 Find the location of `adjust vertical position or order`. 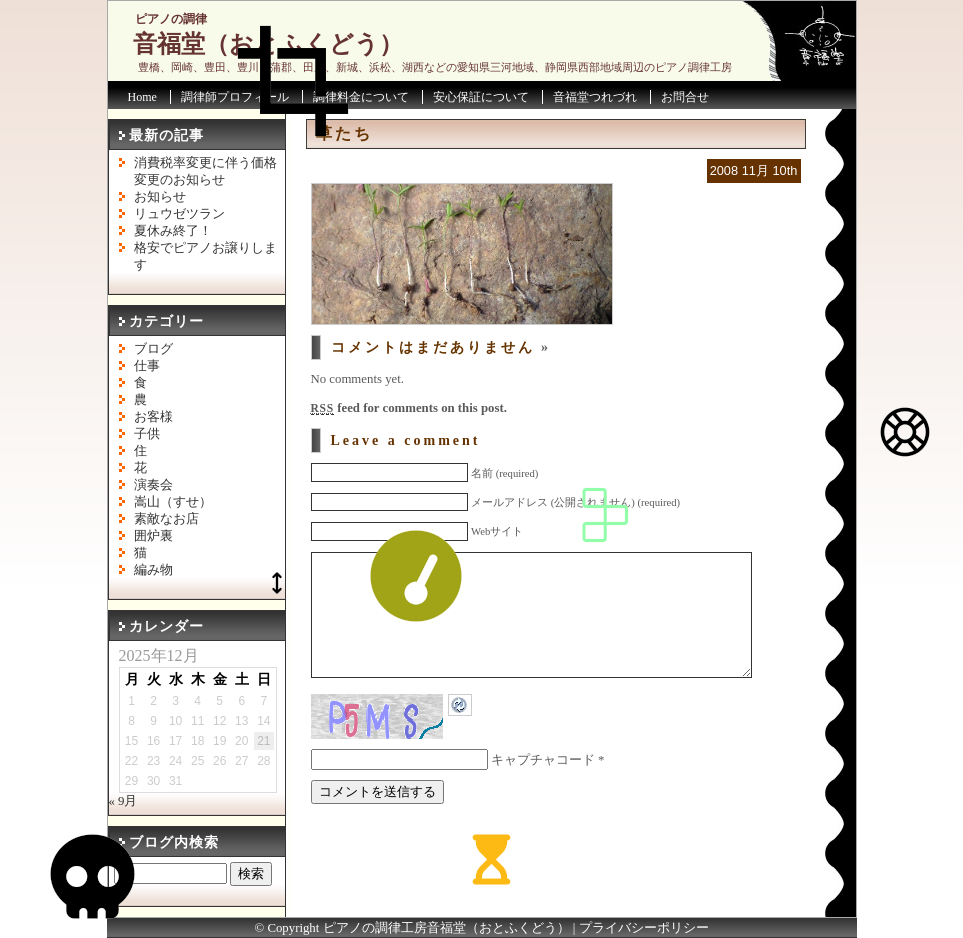

adjust vertical position or order is located at coordinates (277, 583).